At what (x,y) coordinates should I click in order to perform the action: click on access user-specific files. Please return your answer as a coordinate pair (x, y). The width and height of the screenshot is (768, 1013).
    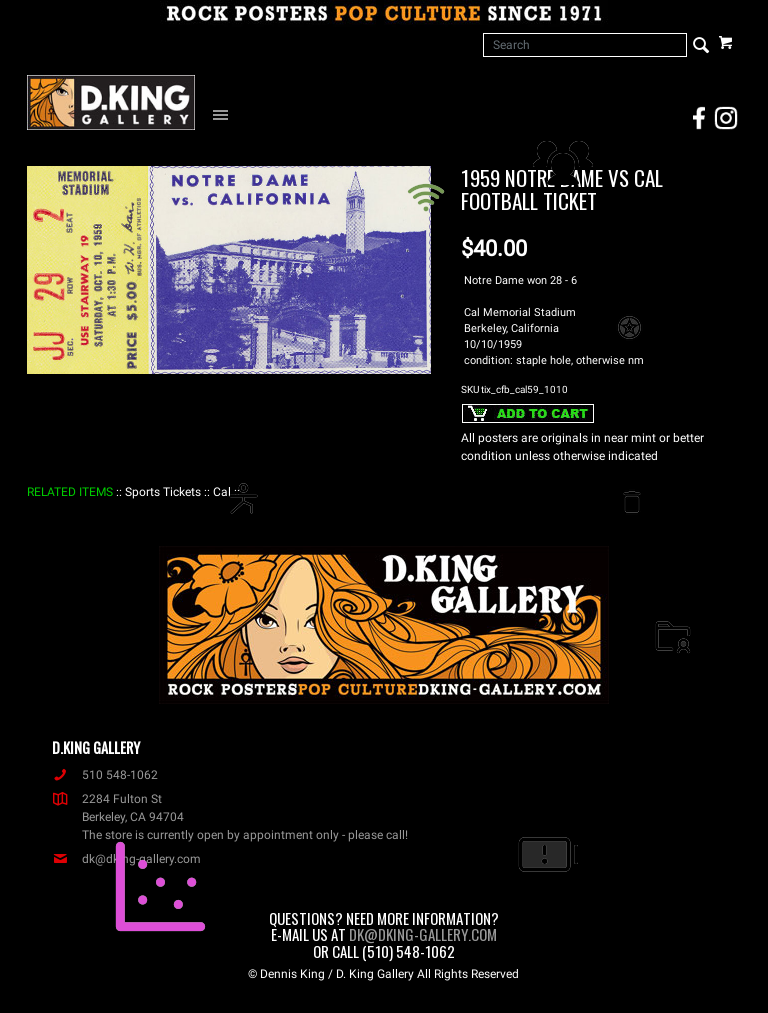
    Looking at the image, I should click on (673, 636).